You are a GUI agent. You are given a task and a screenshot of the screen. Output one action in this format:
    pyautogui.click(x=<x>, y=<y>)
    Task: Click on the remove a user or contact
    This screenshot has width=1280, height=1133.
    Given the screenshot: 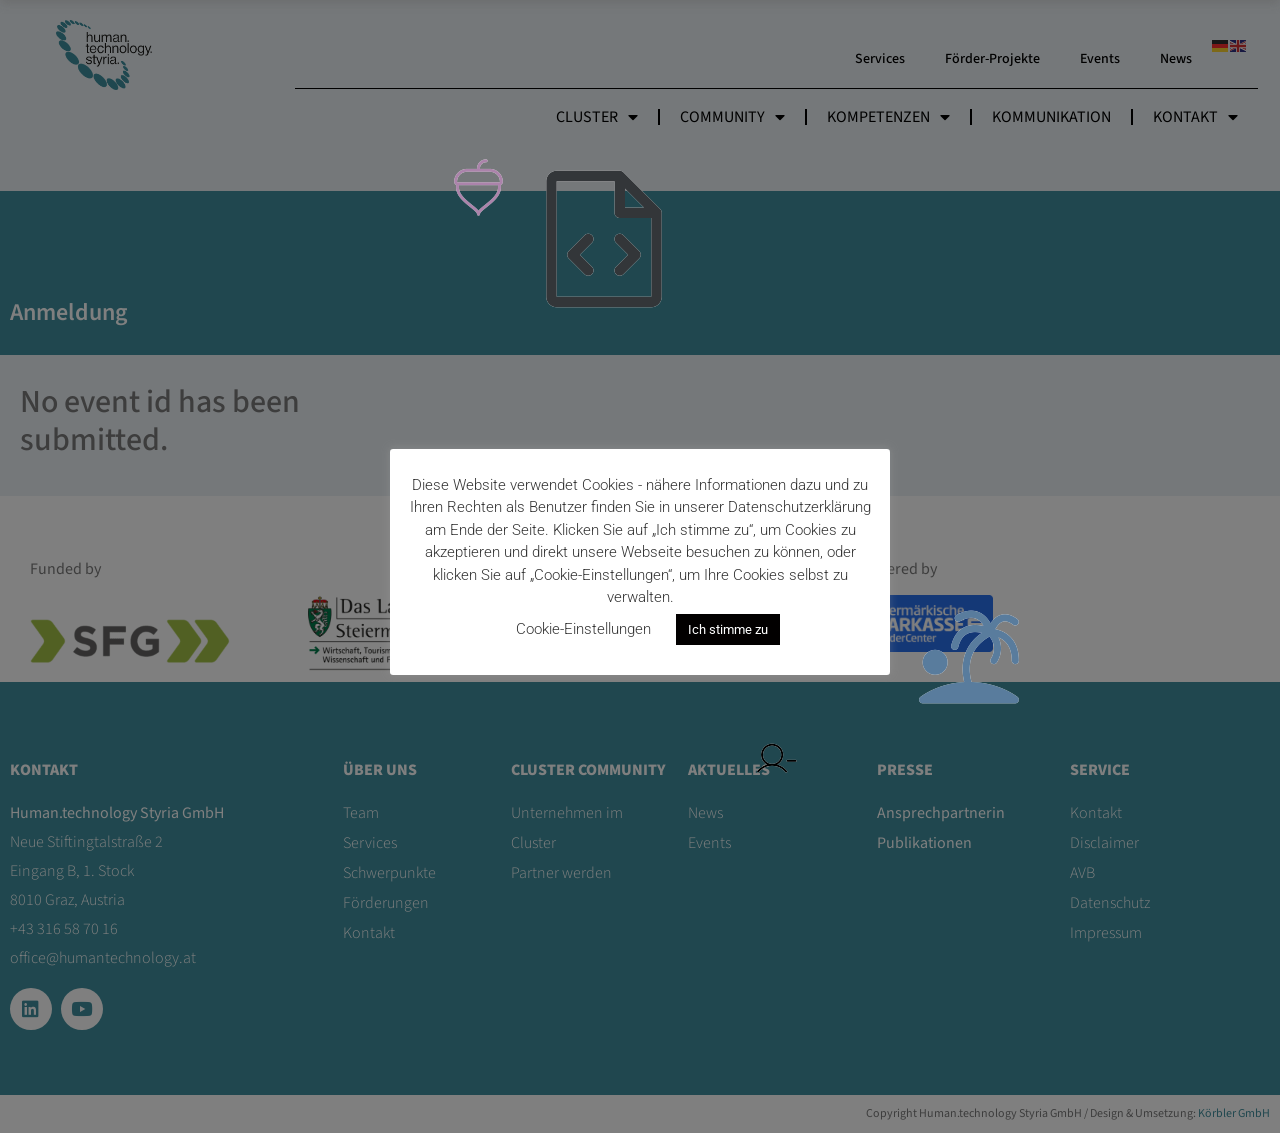 What is the action you would take?
    pyautogui.click(x=775, y=759)
    